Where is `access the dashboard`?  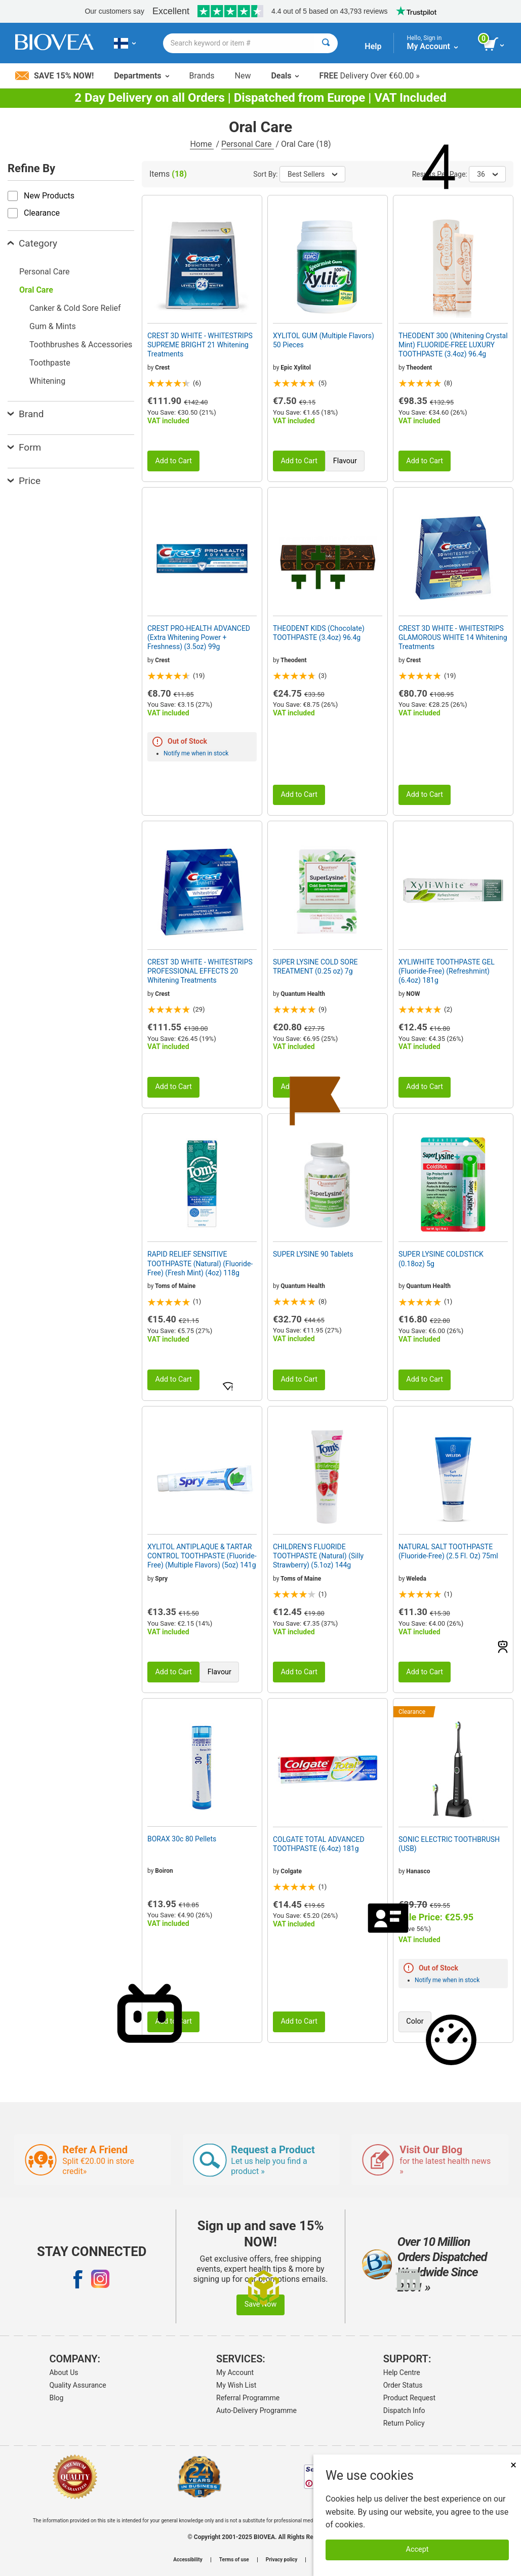
access the dashboard is located at coordinates (451, 2040).